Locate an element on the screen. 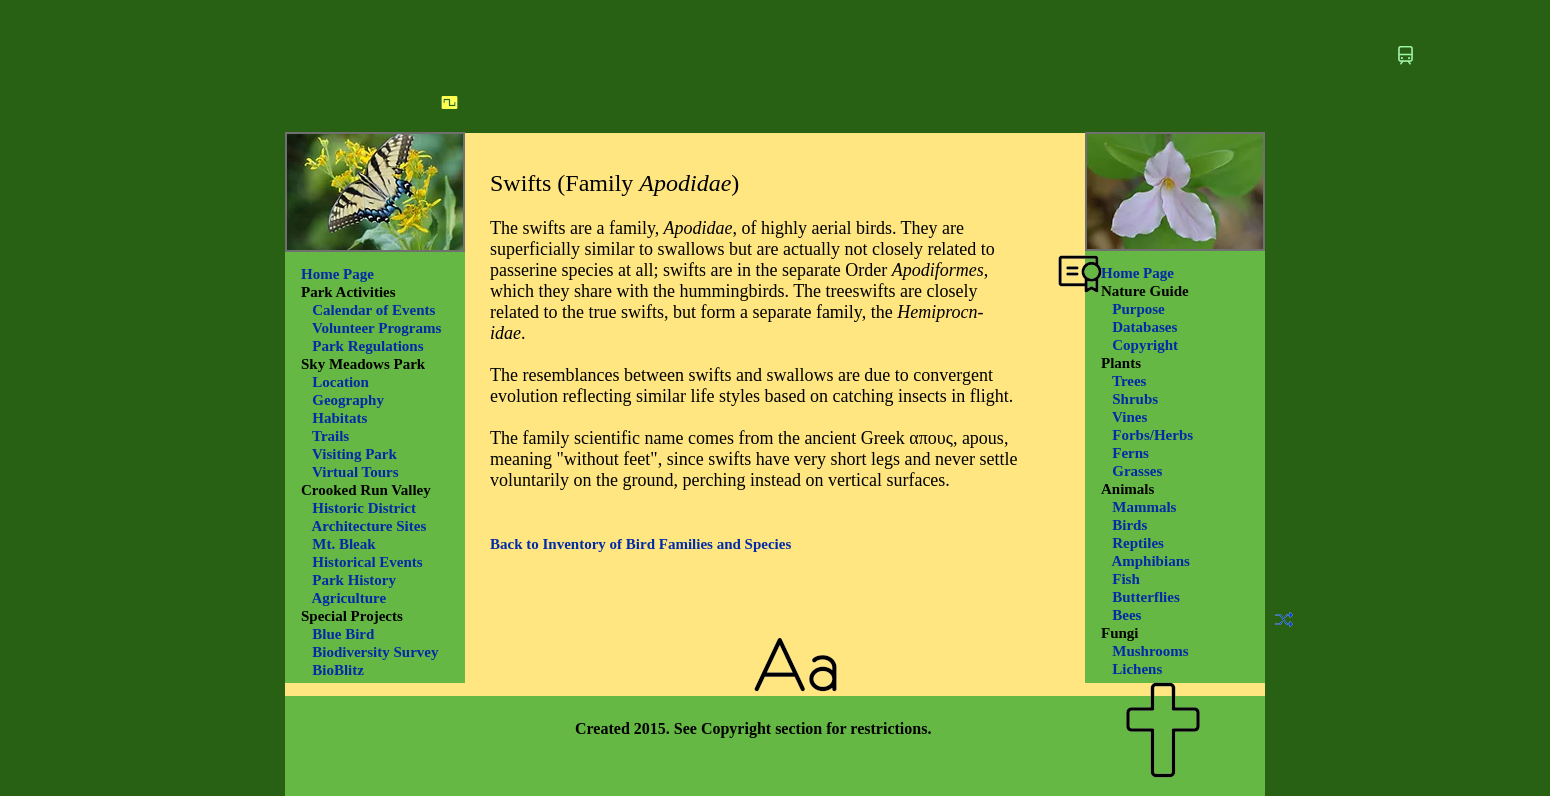  shuffle or randomize playback order is located at coordinates (1283, 619).